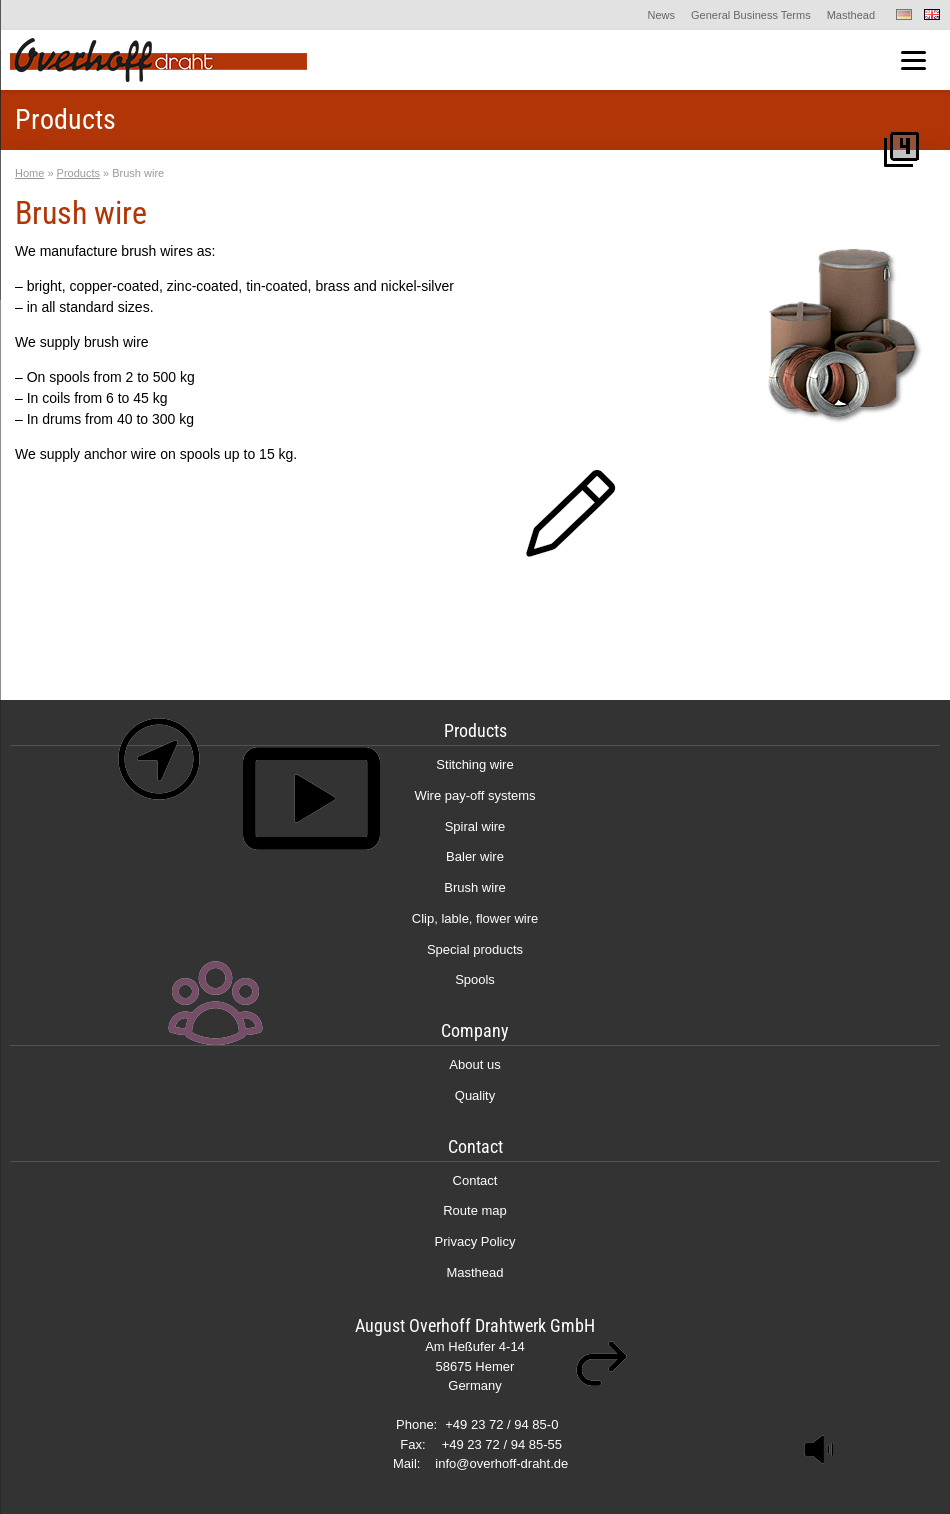 The height and width of the screenshot is (1514, 950). What do you see at coordinates (215, 1001) in the screenshot?
I see `view all team members` at bounding box center [215, 1001].